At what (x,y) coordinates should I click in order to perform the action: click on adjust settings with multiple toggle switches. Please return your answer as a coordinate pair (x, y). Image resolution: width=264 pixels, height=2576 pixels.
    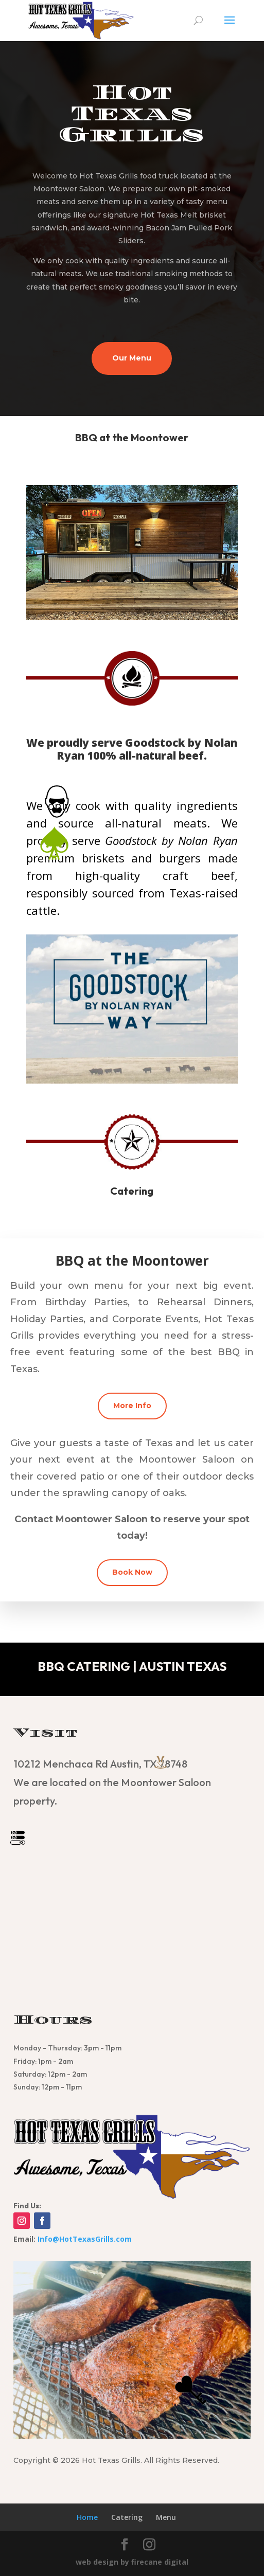
    Looking at the image, I should click on (17, 1838).